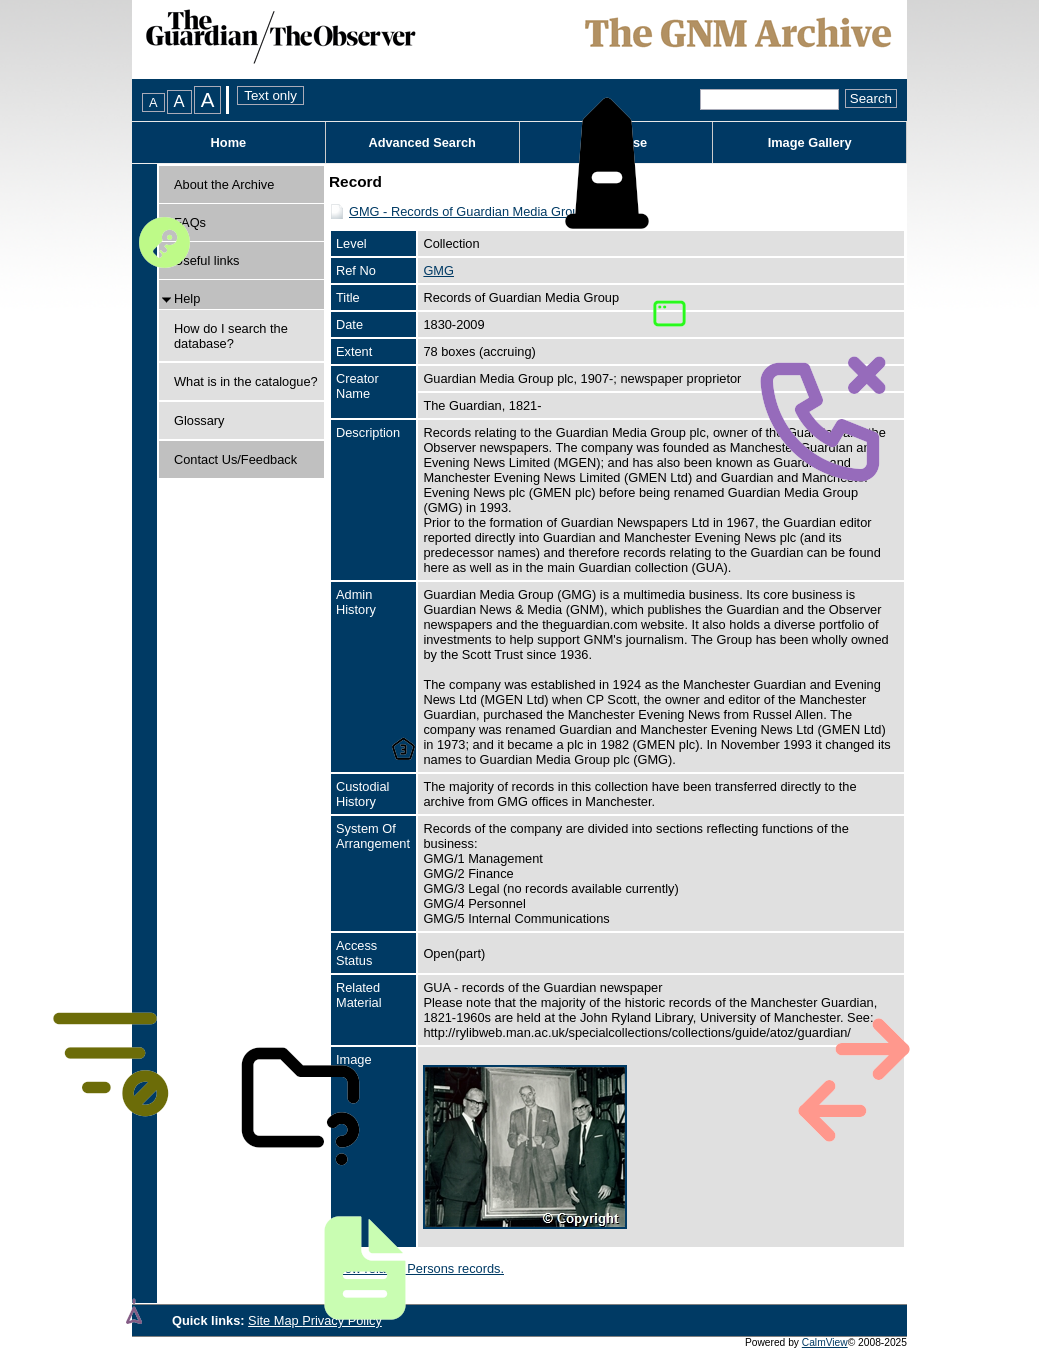  I want to click on unknown or unidentified folder, so click(300, 1100).